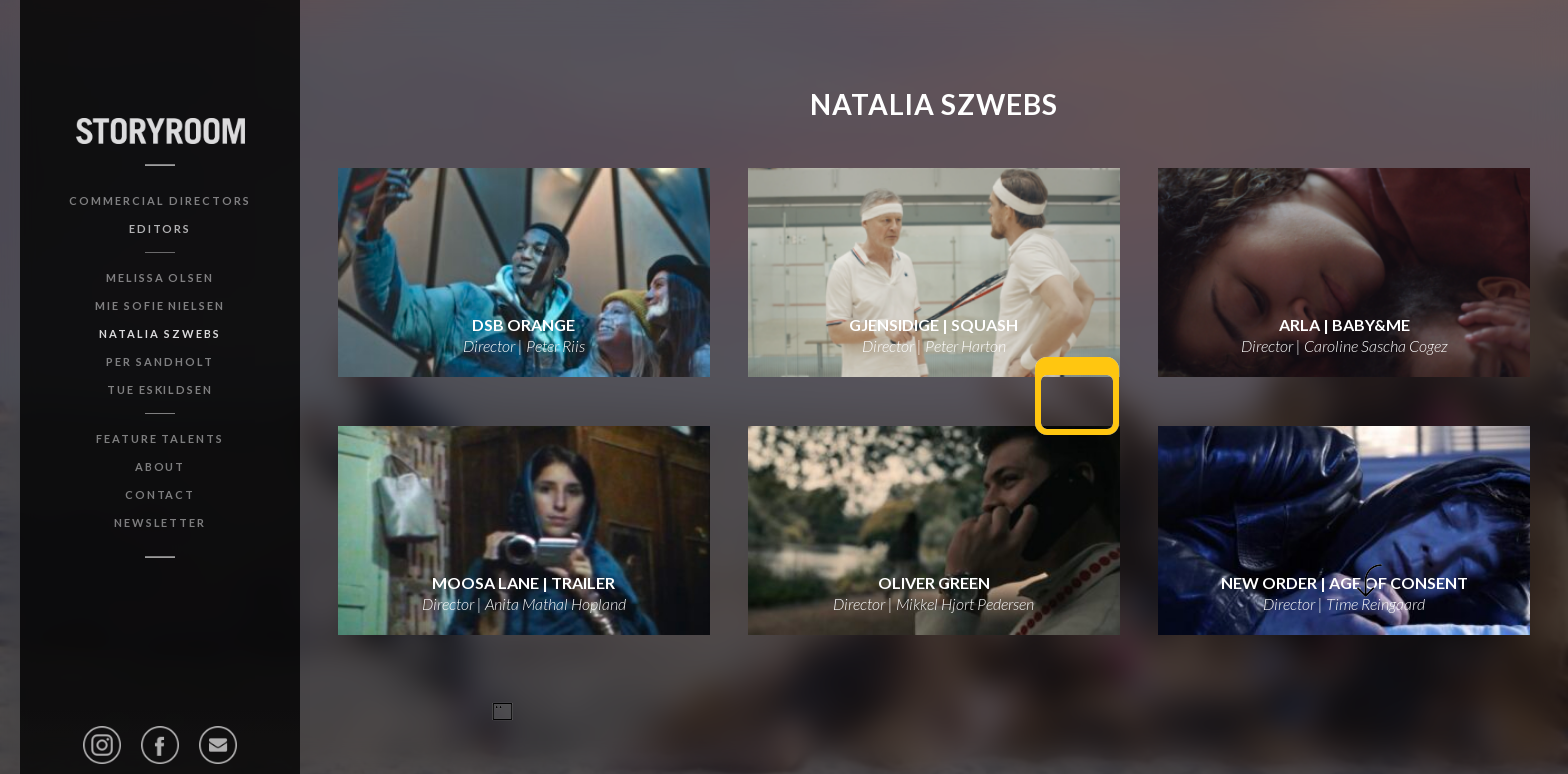 This screenshot has height=774, width=1568. What do you see at coordinates (502, 711) in the screenshot?
I see `open a new application window` at bounding box center [502, 711].